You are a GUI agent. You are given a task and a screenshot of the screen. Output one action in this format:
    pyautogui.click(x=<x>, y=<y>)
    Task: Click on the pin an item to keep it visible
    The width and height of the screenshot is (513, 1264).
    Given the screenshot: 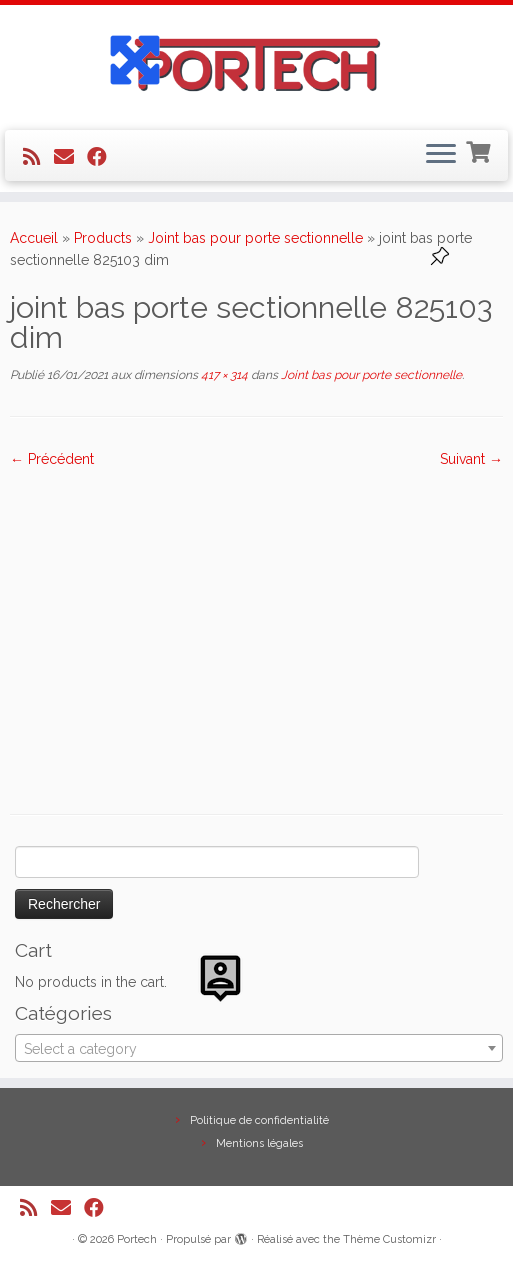 What is the action you would take?
    pyautogui.click(x=439, y=256)
    